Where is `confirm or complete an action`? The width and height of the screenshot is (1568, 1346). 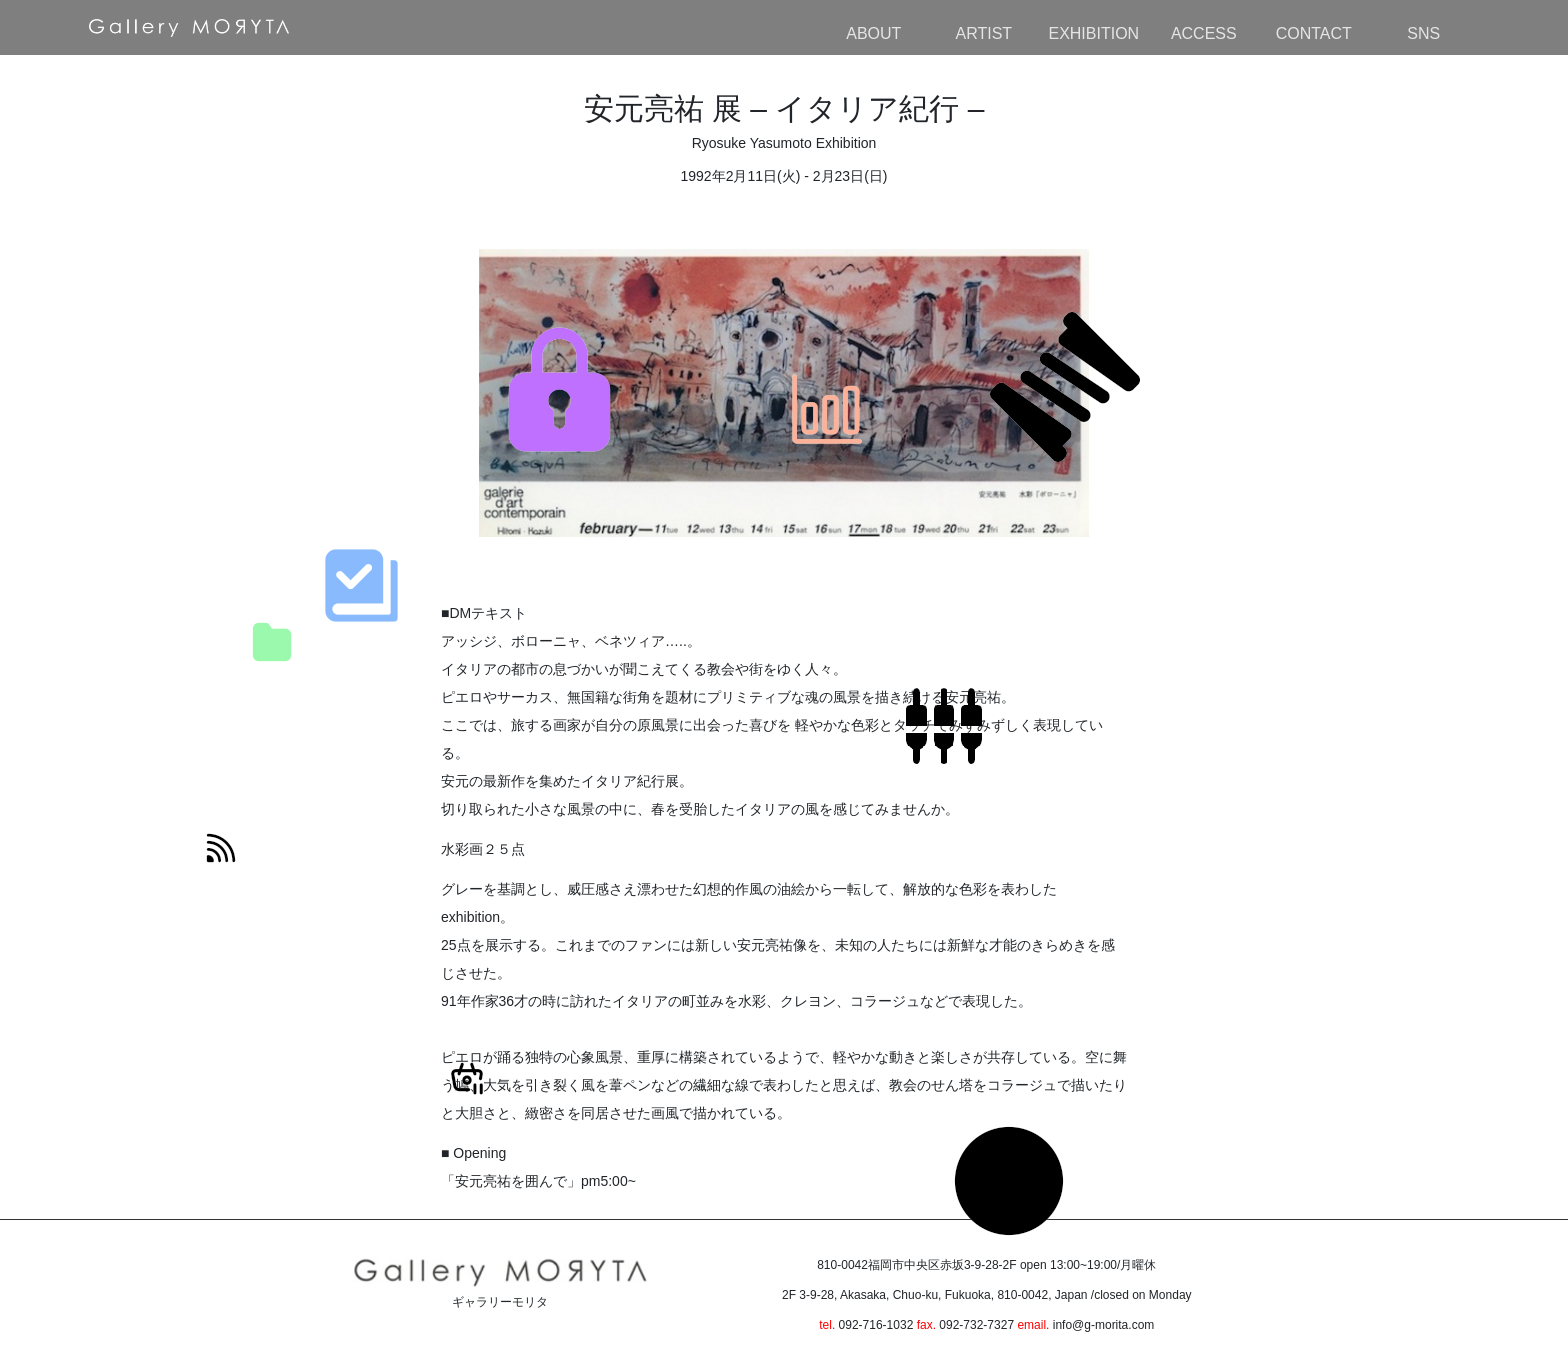
confirm or complete an action is located at coordinates (1009, 1181).